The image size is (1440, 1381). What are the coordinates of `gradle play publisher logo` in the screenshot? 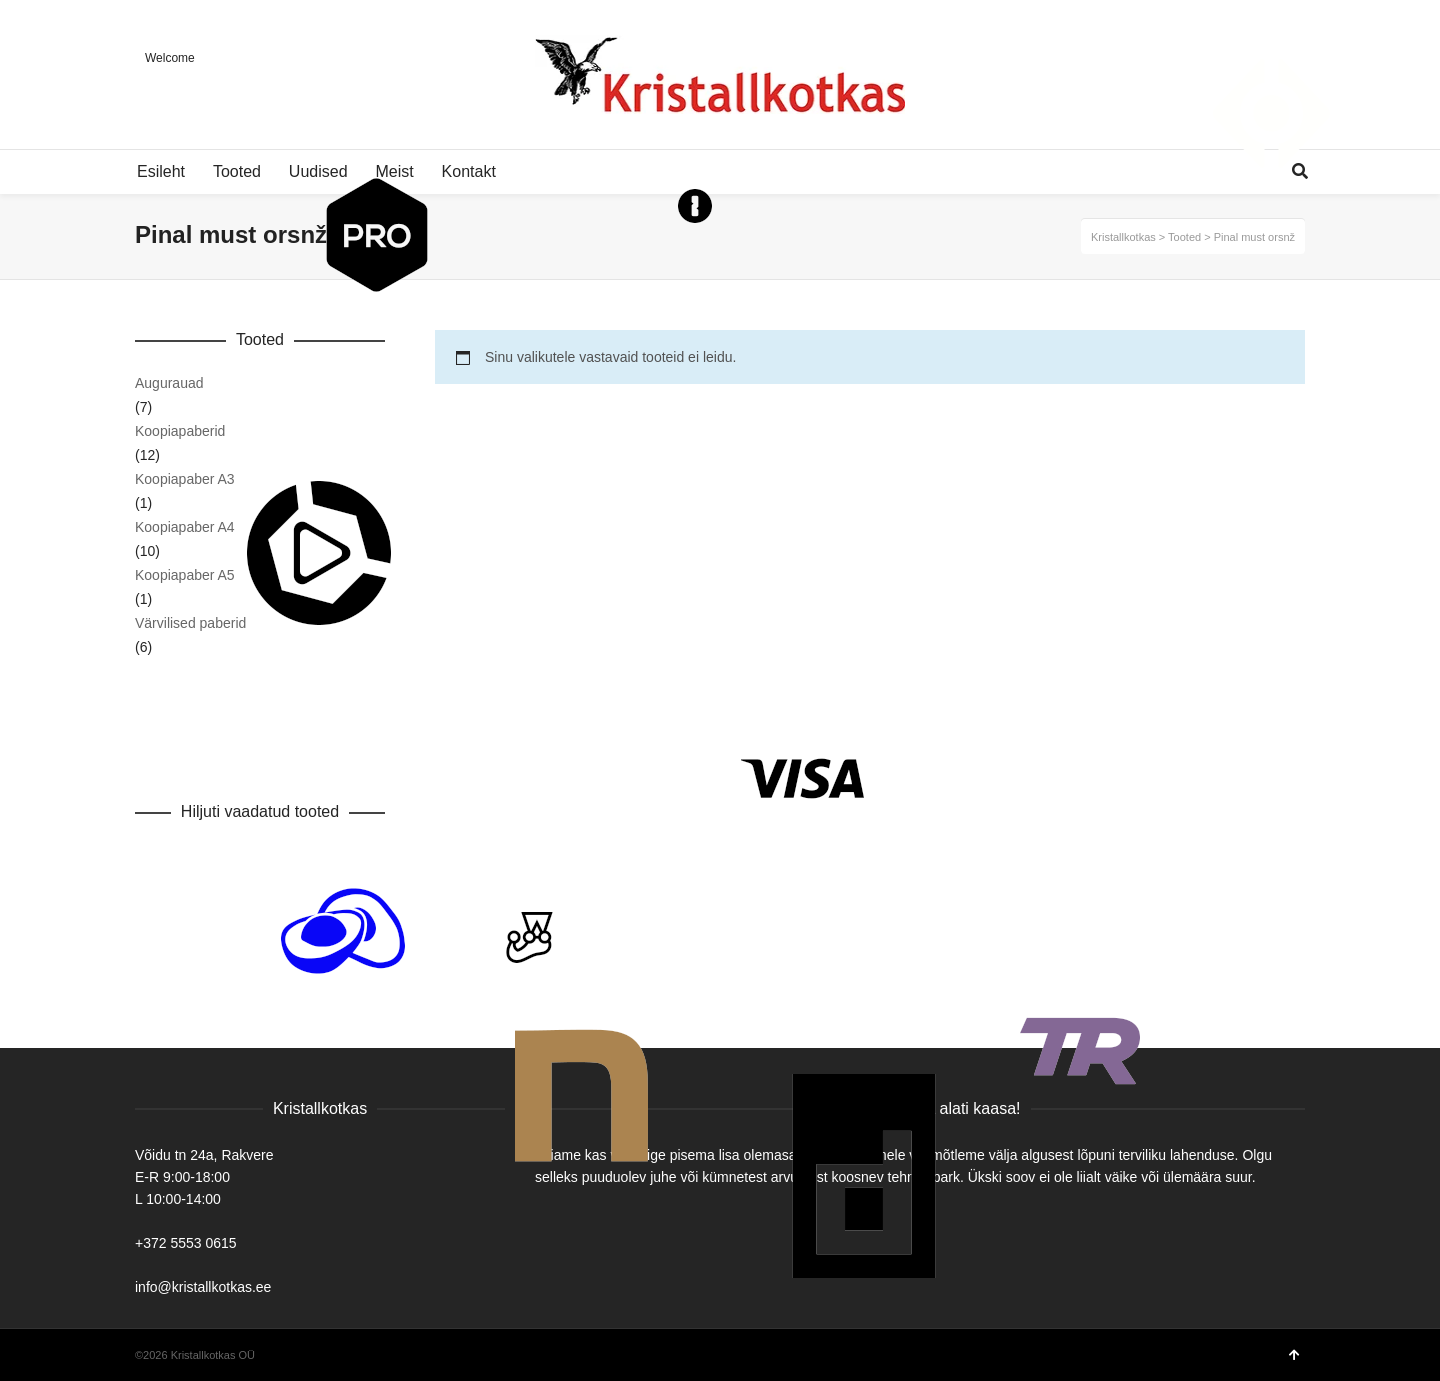 It's located at (319, 553).